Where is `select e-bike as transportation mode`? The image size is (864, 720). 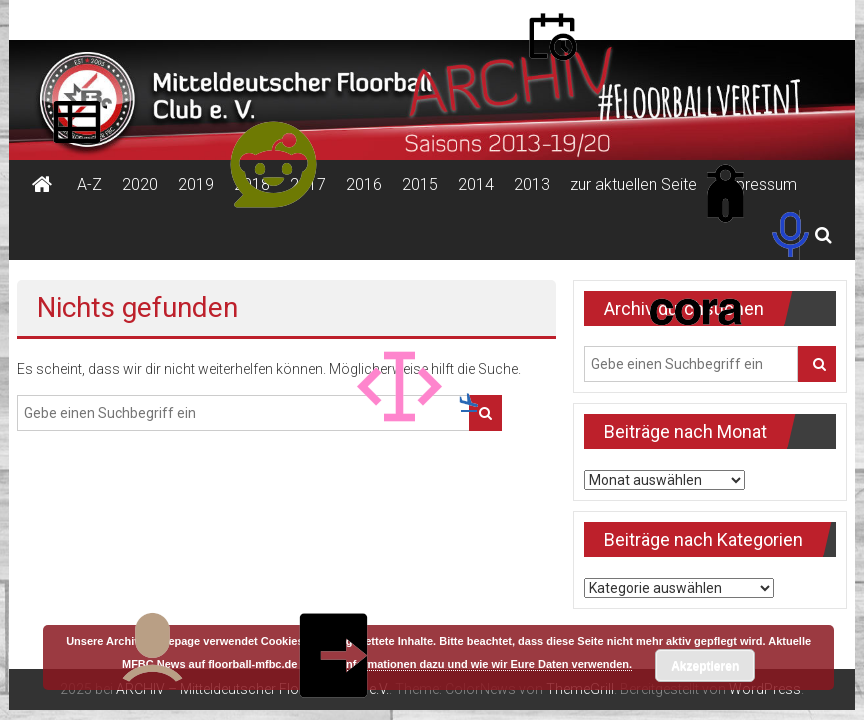
select e-bike as transportation mode is located at coordinates (725, 193).